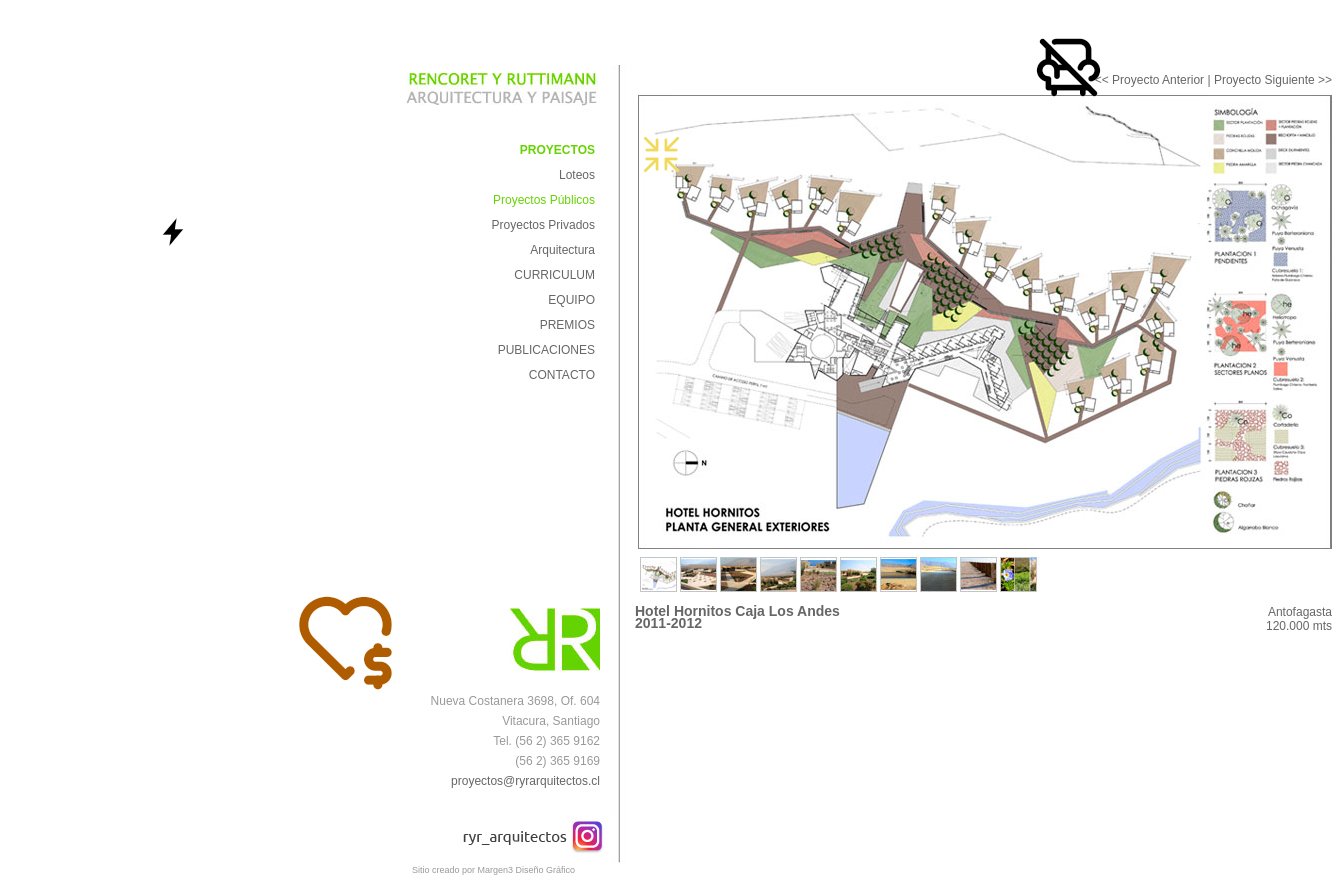 The height and width of the screenshot is (885, 1332). I want to click on exit fullscreen mode, so click(661, 154).